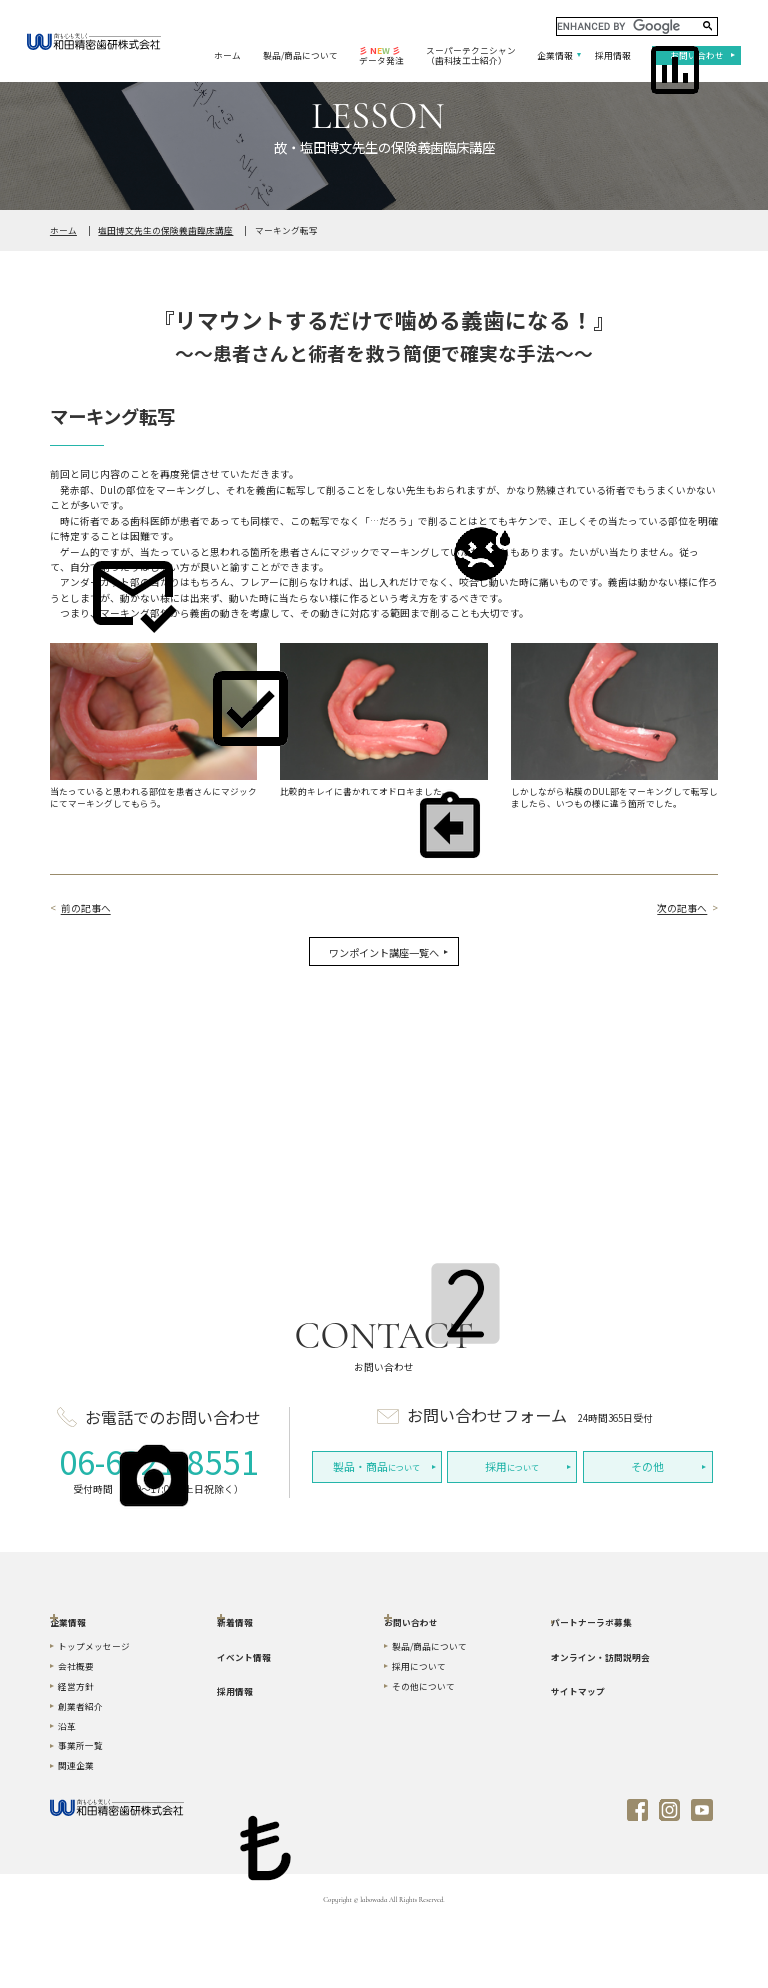 The image size is (768, 1988). I want to click on indicates step two in a multi-step process, so click(465, 1303).